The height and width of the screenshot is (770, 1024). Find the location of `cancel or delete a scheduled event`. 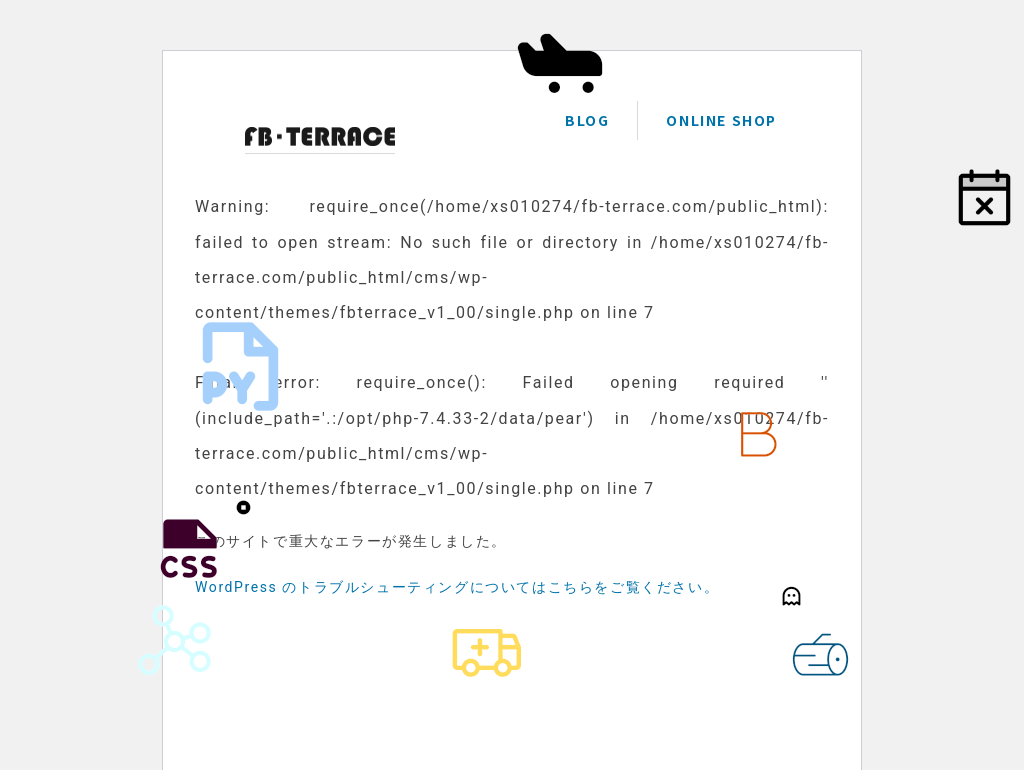

cancel or delete a scheduled event is located at coordinates (984, 199).